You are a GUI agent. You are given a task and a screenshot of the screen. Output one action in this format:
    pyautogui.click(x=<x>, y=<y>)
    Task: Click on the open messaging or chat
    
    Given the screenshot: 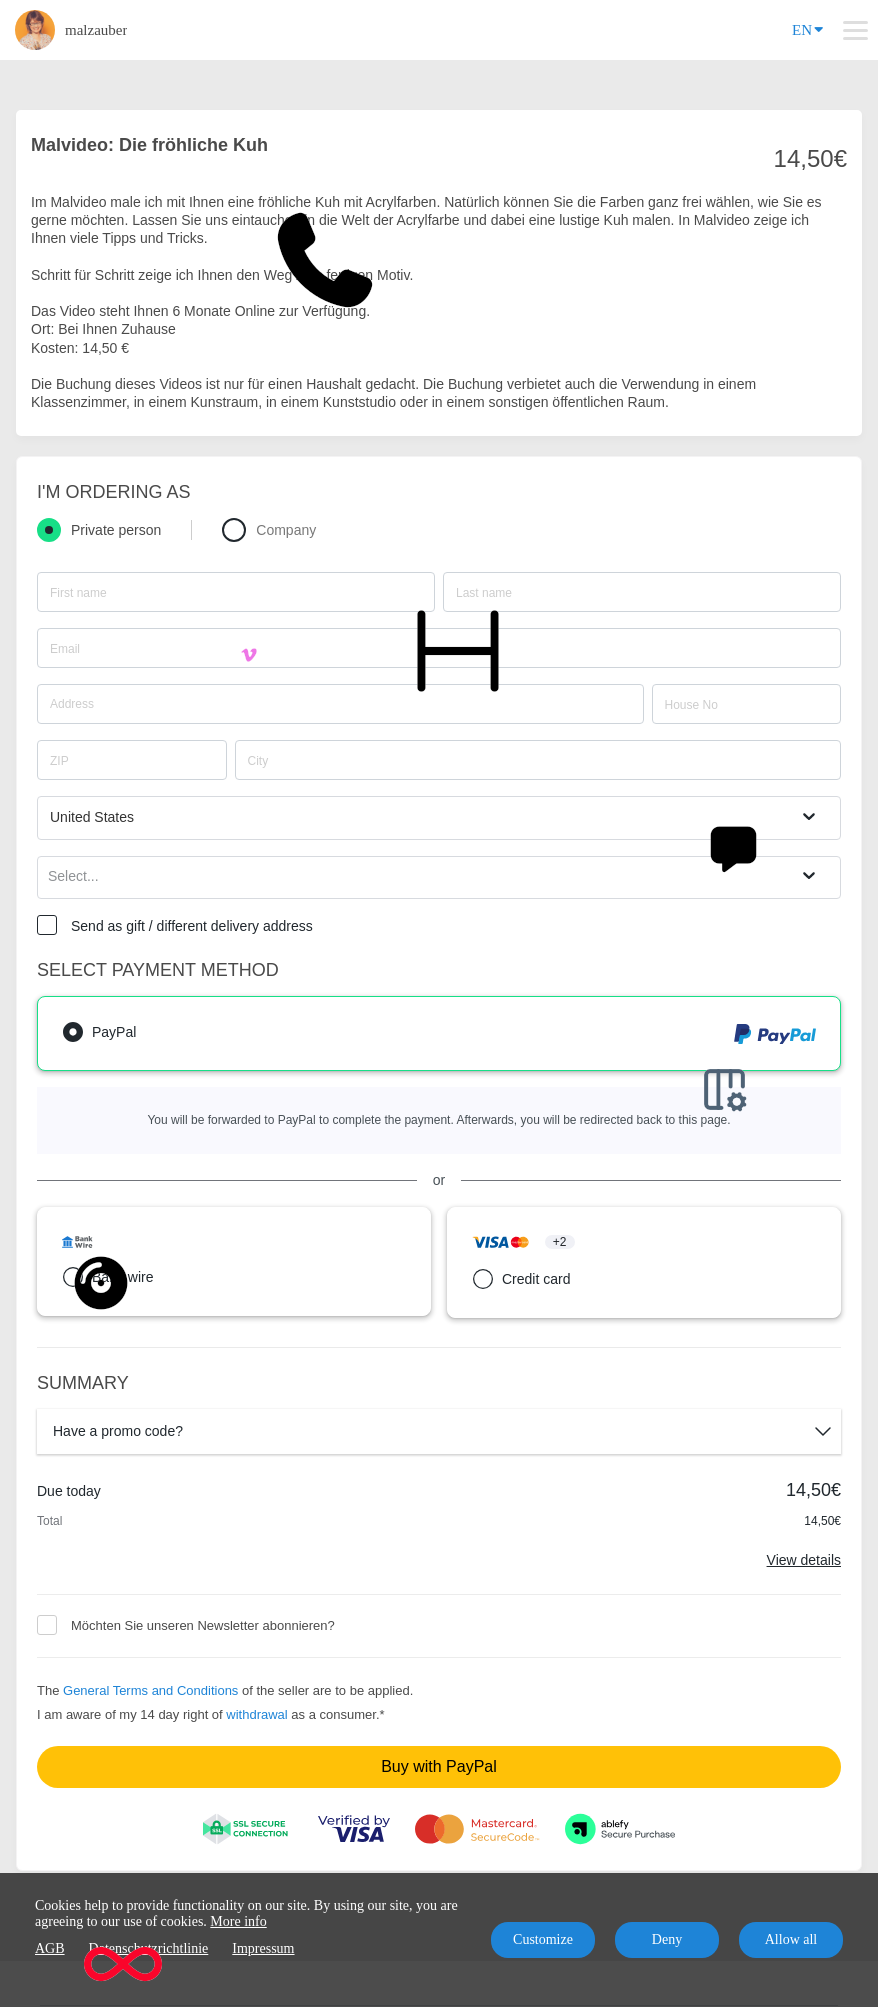 What is the action you would take?
    pyautogui.click(x=733, y=846)
    